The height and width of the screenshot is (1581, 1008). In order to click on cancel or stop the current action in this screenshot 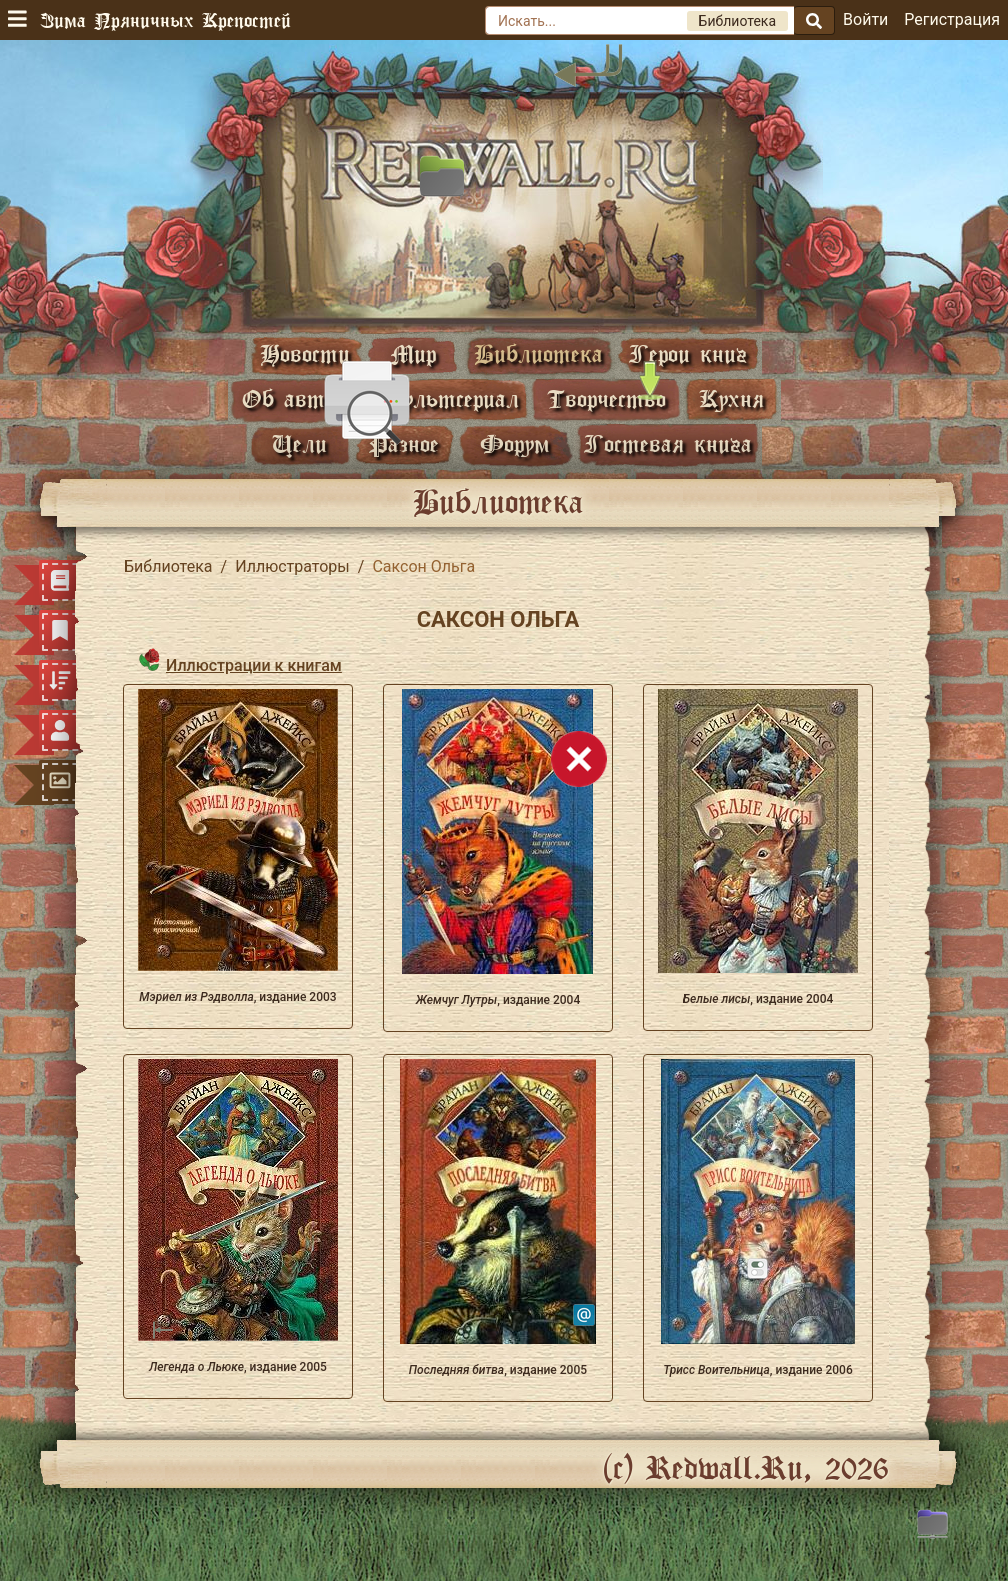, I will do `click(579, 759)`.